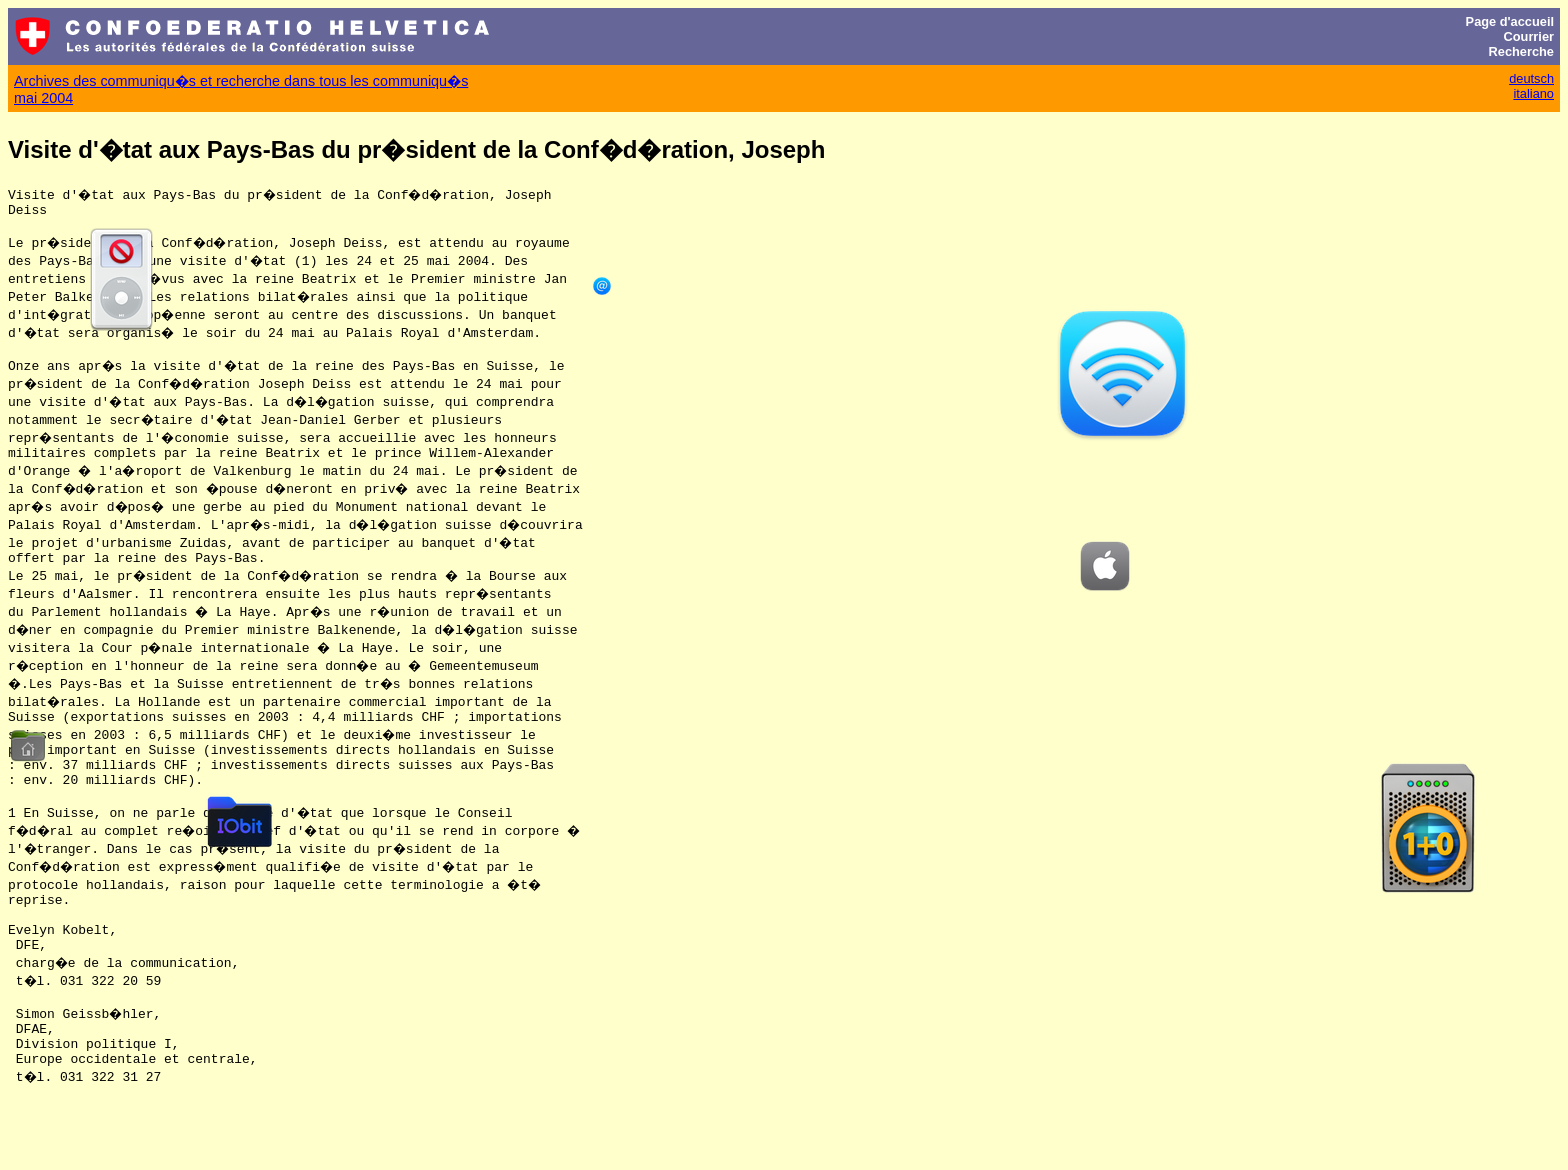  What do you see at coordinates (1122, 373) in the screenshot?
I see `open AirPort Utility to manage wireless network settings` at bounding box center [1122, 373].